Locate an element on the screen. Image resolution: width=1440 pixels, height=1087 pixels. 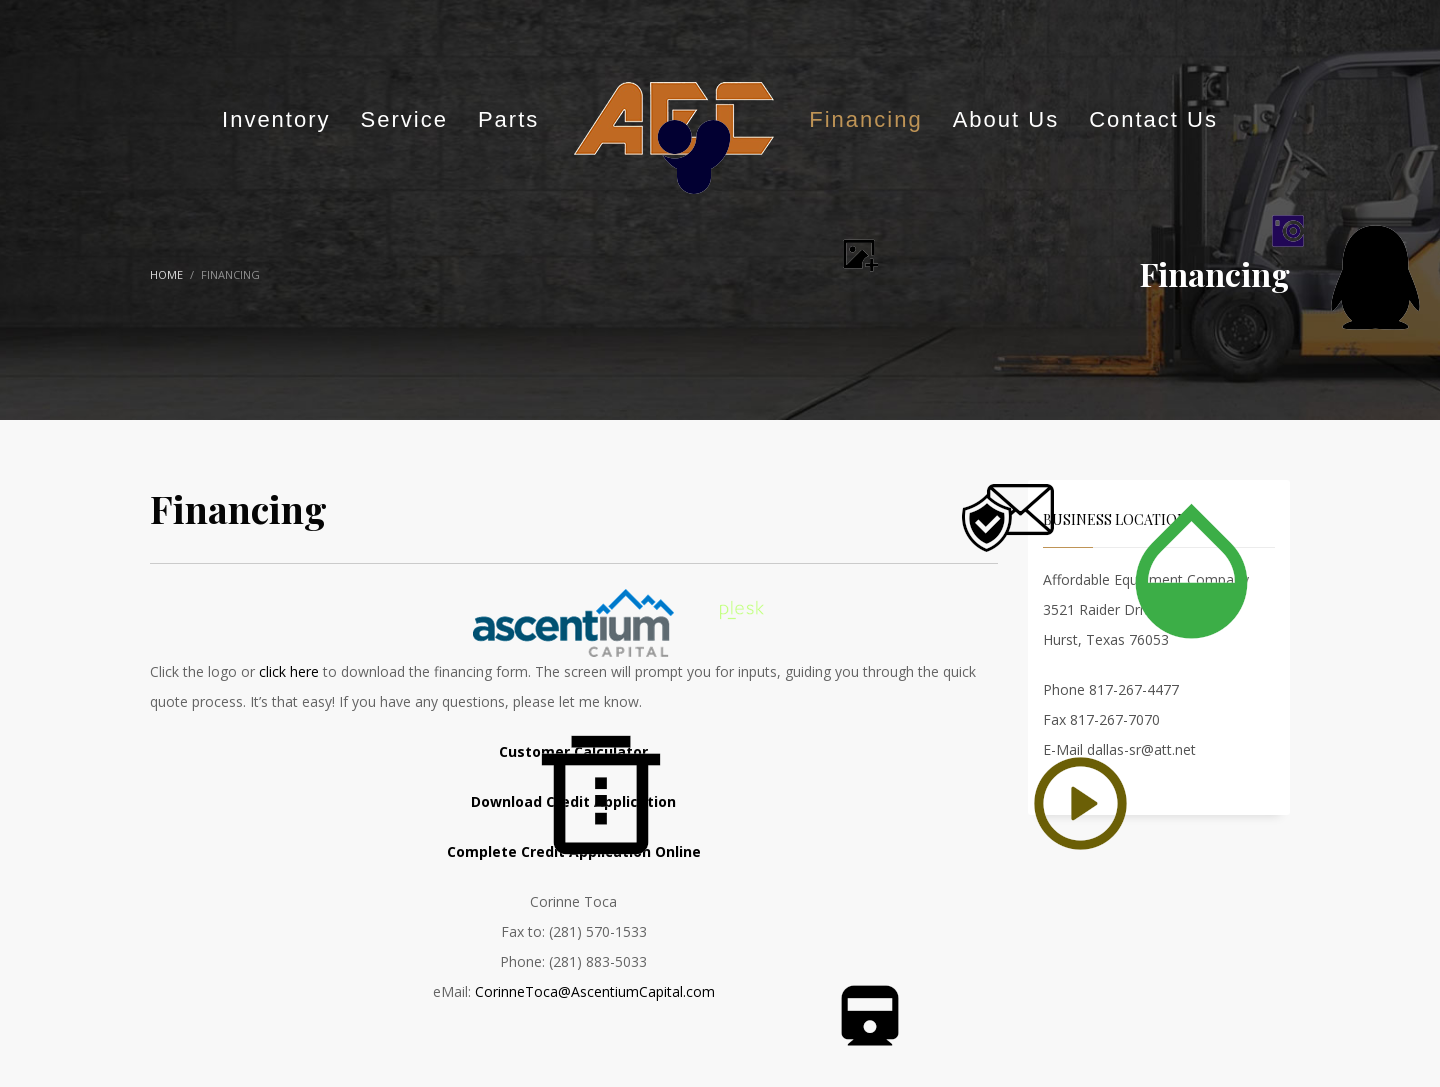
open QQ messenger app is located at coordinates (1375, 277).